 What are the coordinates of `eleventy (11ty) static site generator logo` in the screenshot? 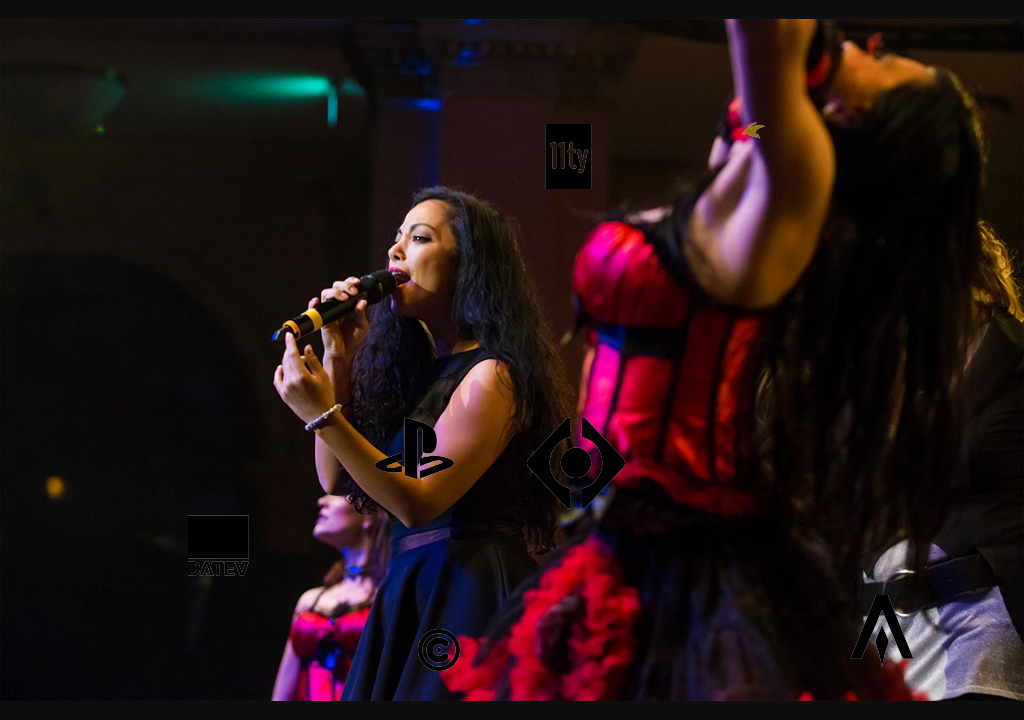 It's located at (568, 156).